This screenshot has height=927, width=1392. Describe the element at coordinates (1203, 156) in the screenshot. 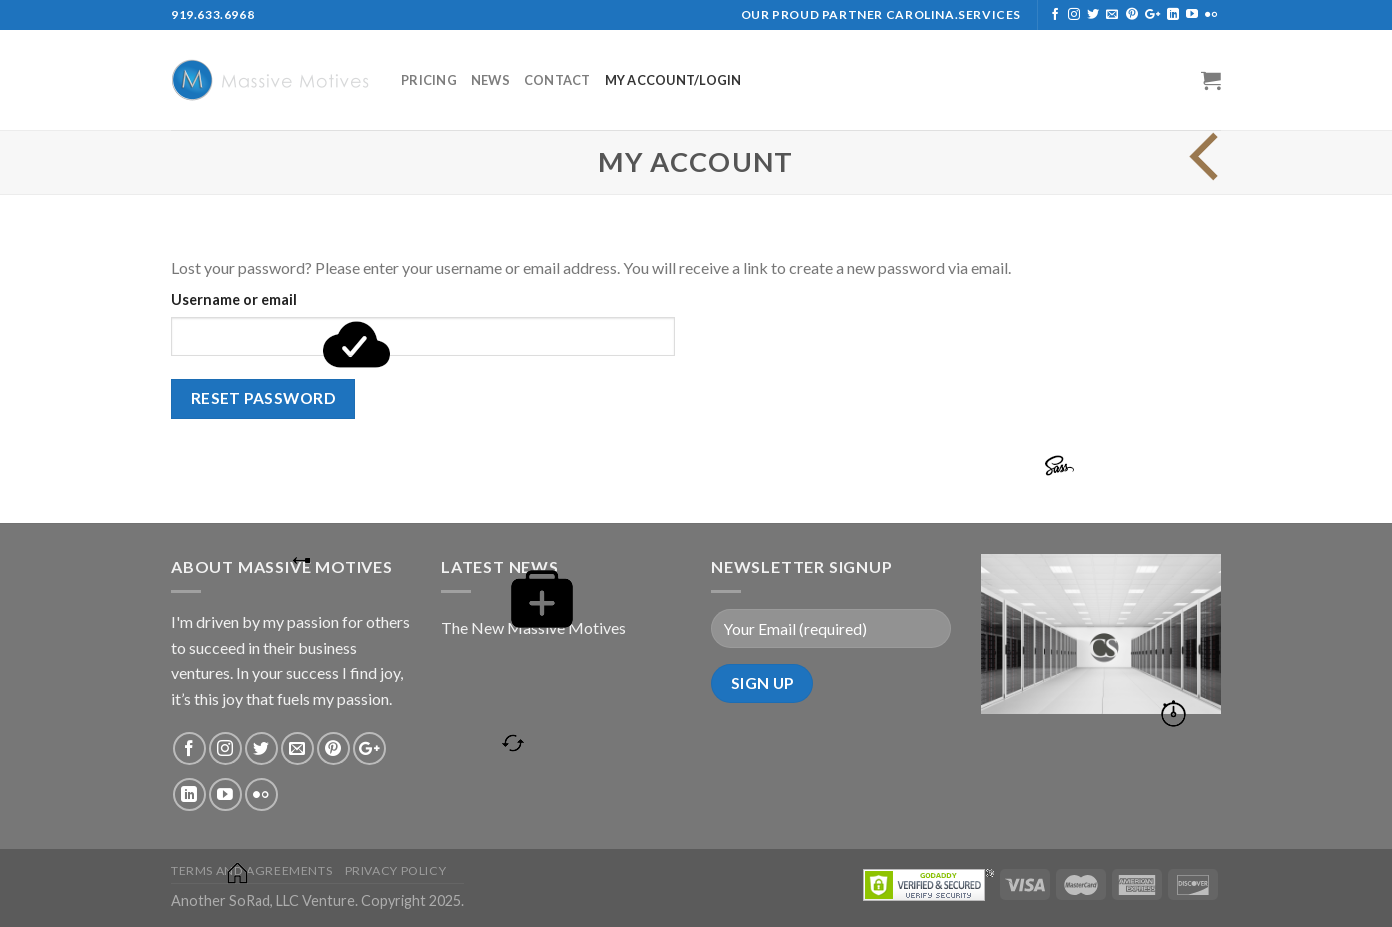

I see `go back to the previous screen` at that location.